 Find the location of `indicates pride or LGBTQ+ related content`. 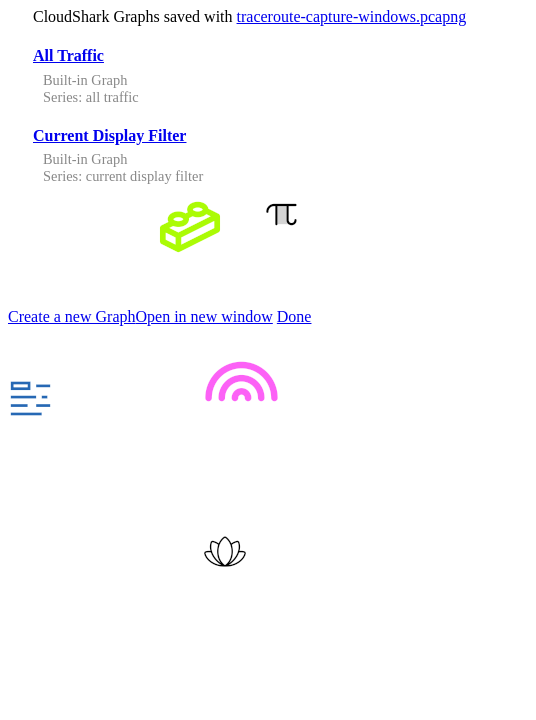

indicates pride or LGBTQ+ related content is located at coordinates (241, 381).